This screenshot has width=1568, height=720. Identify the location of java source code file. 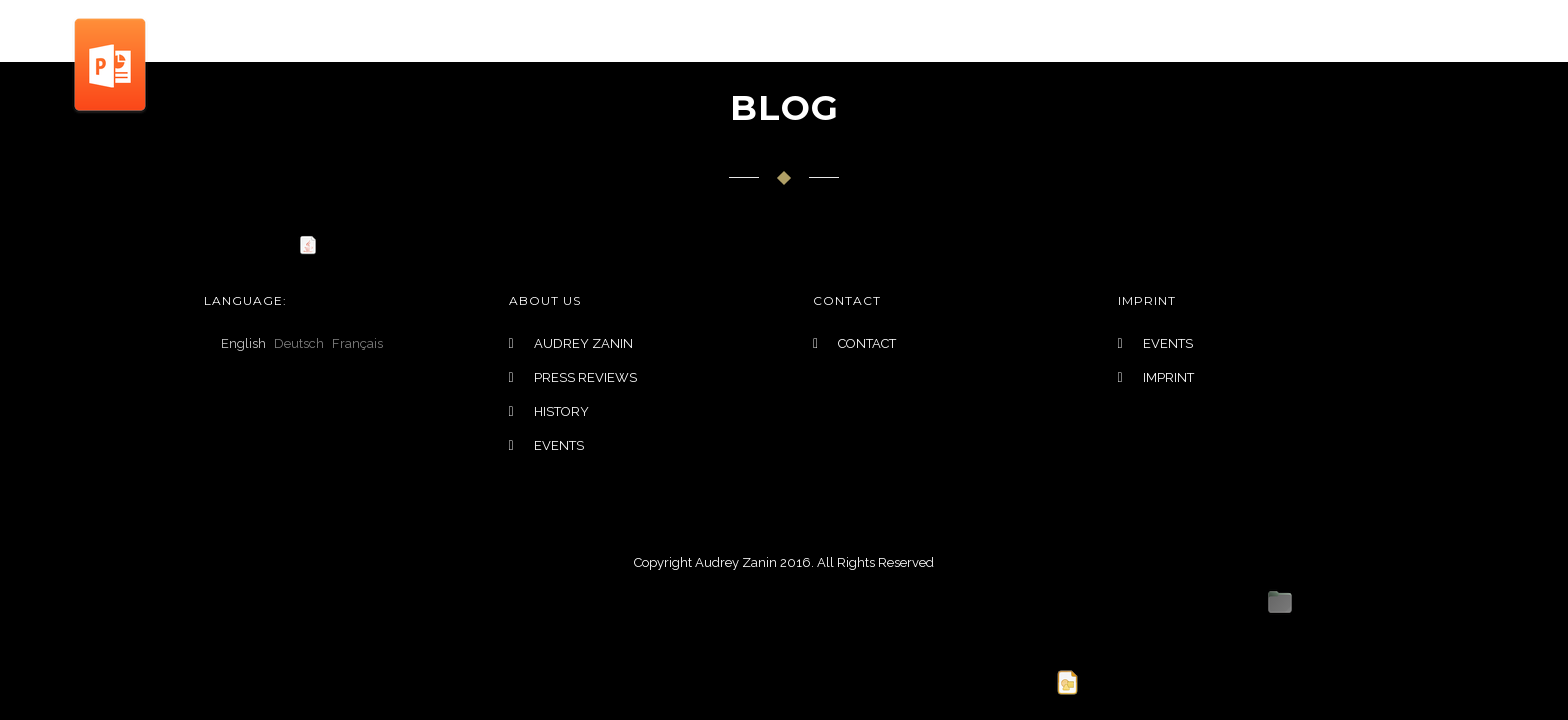
(308, 245).